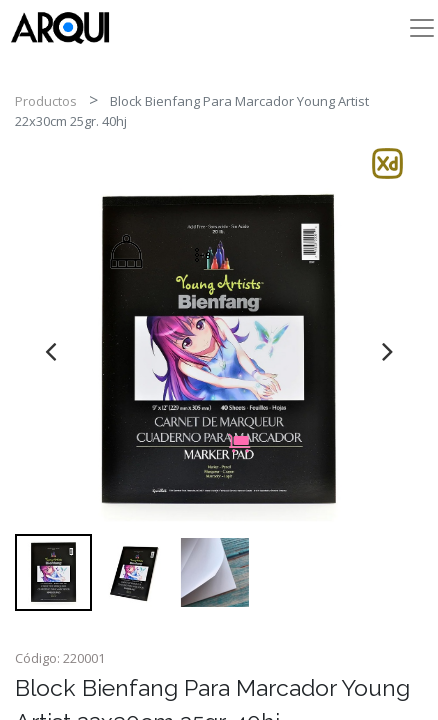 The height and width of the screenshot is (720, 438). I want to click on open Adobe XD application, so click(387, 163).